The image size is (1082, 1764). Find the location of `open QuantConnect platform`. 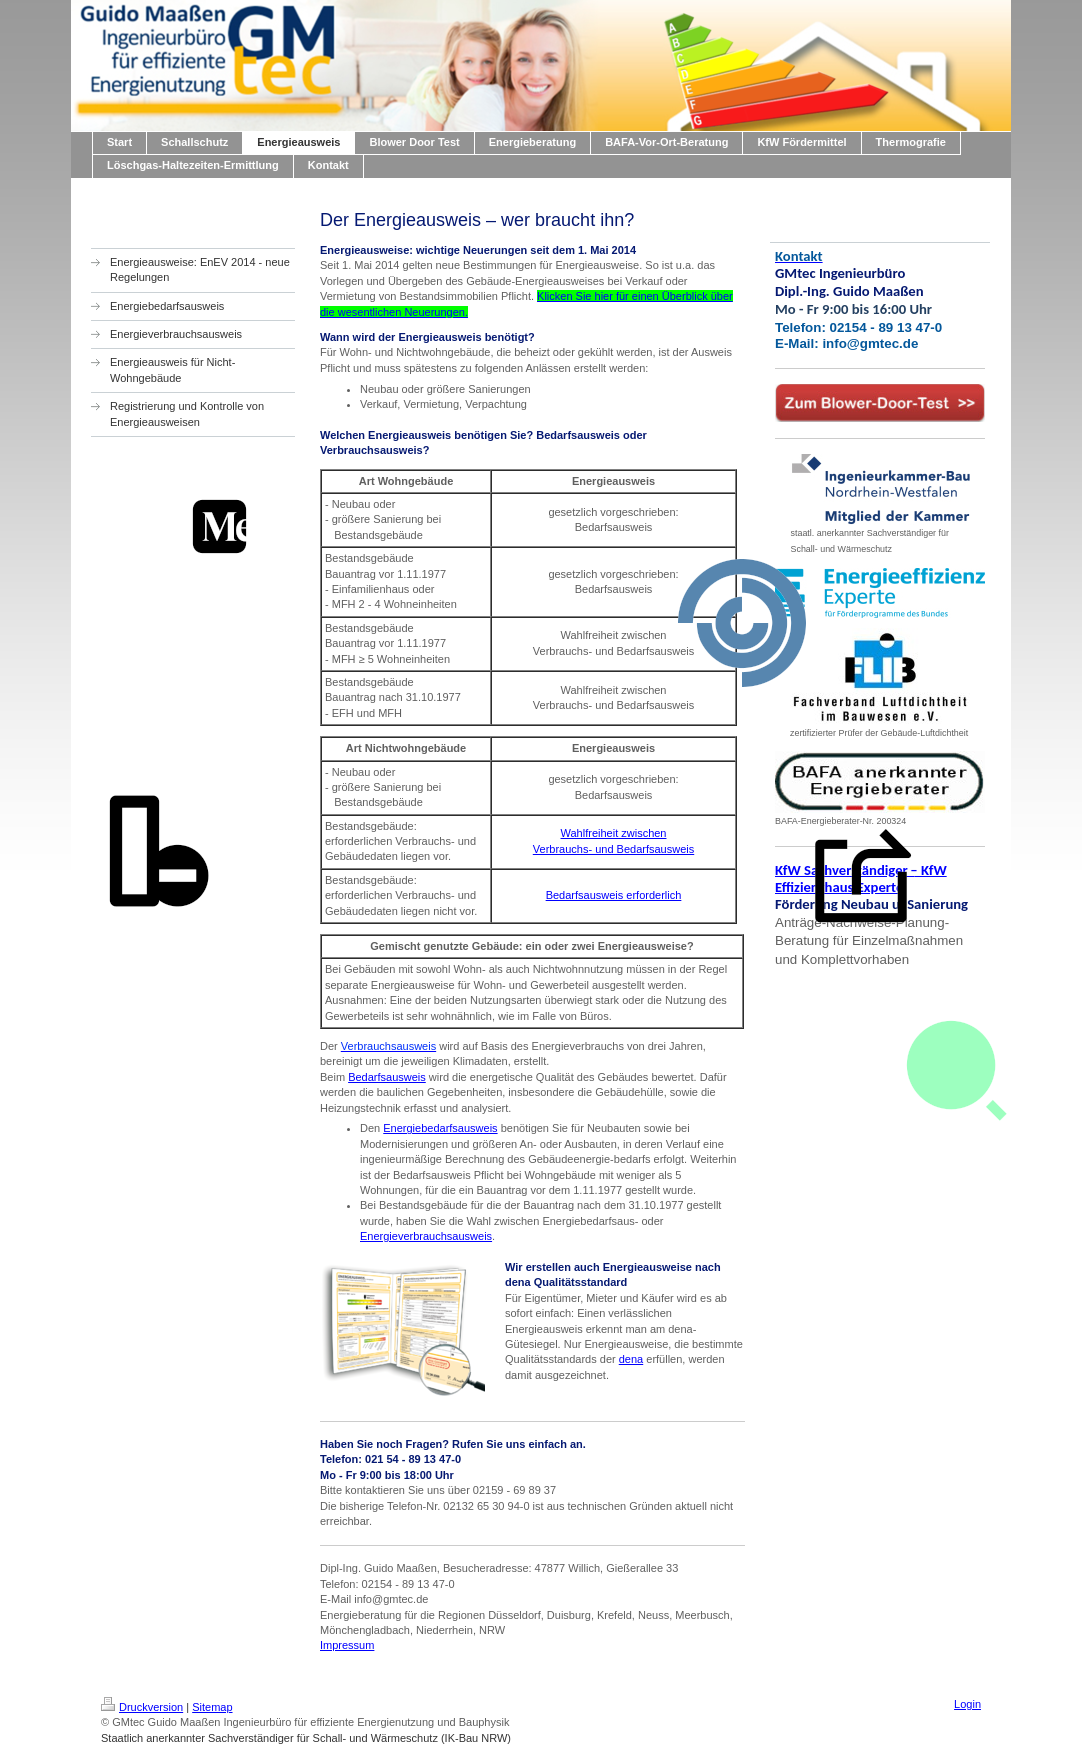

open QuantConnect platform is located at coordinates (742, 623).